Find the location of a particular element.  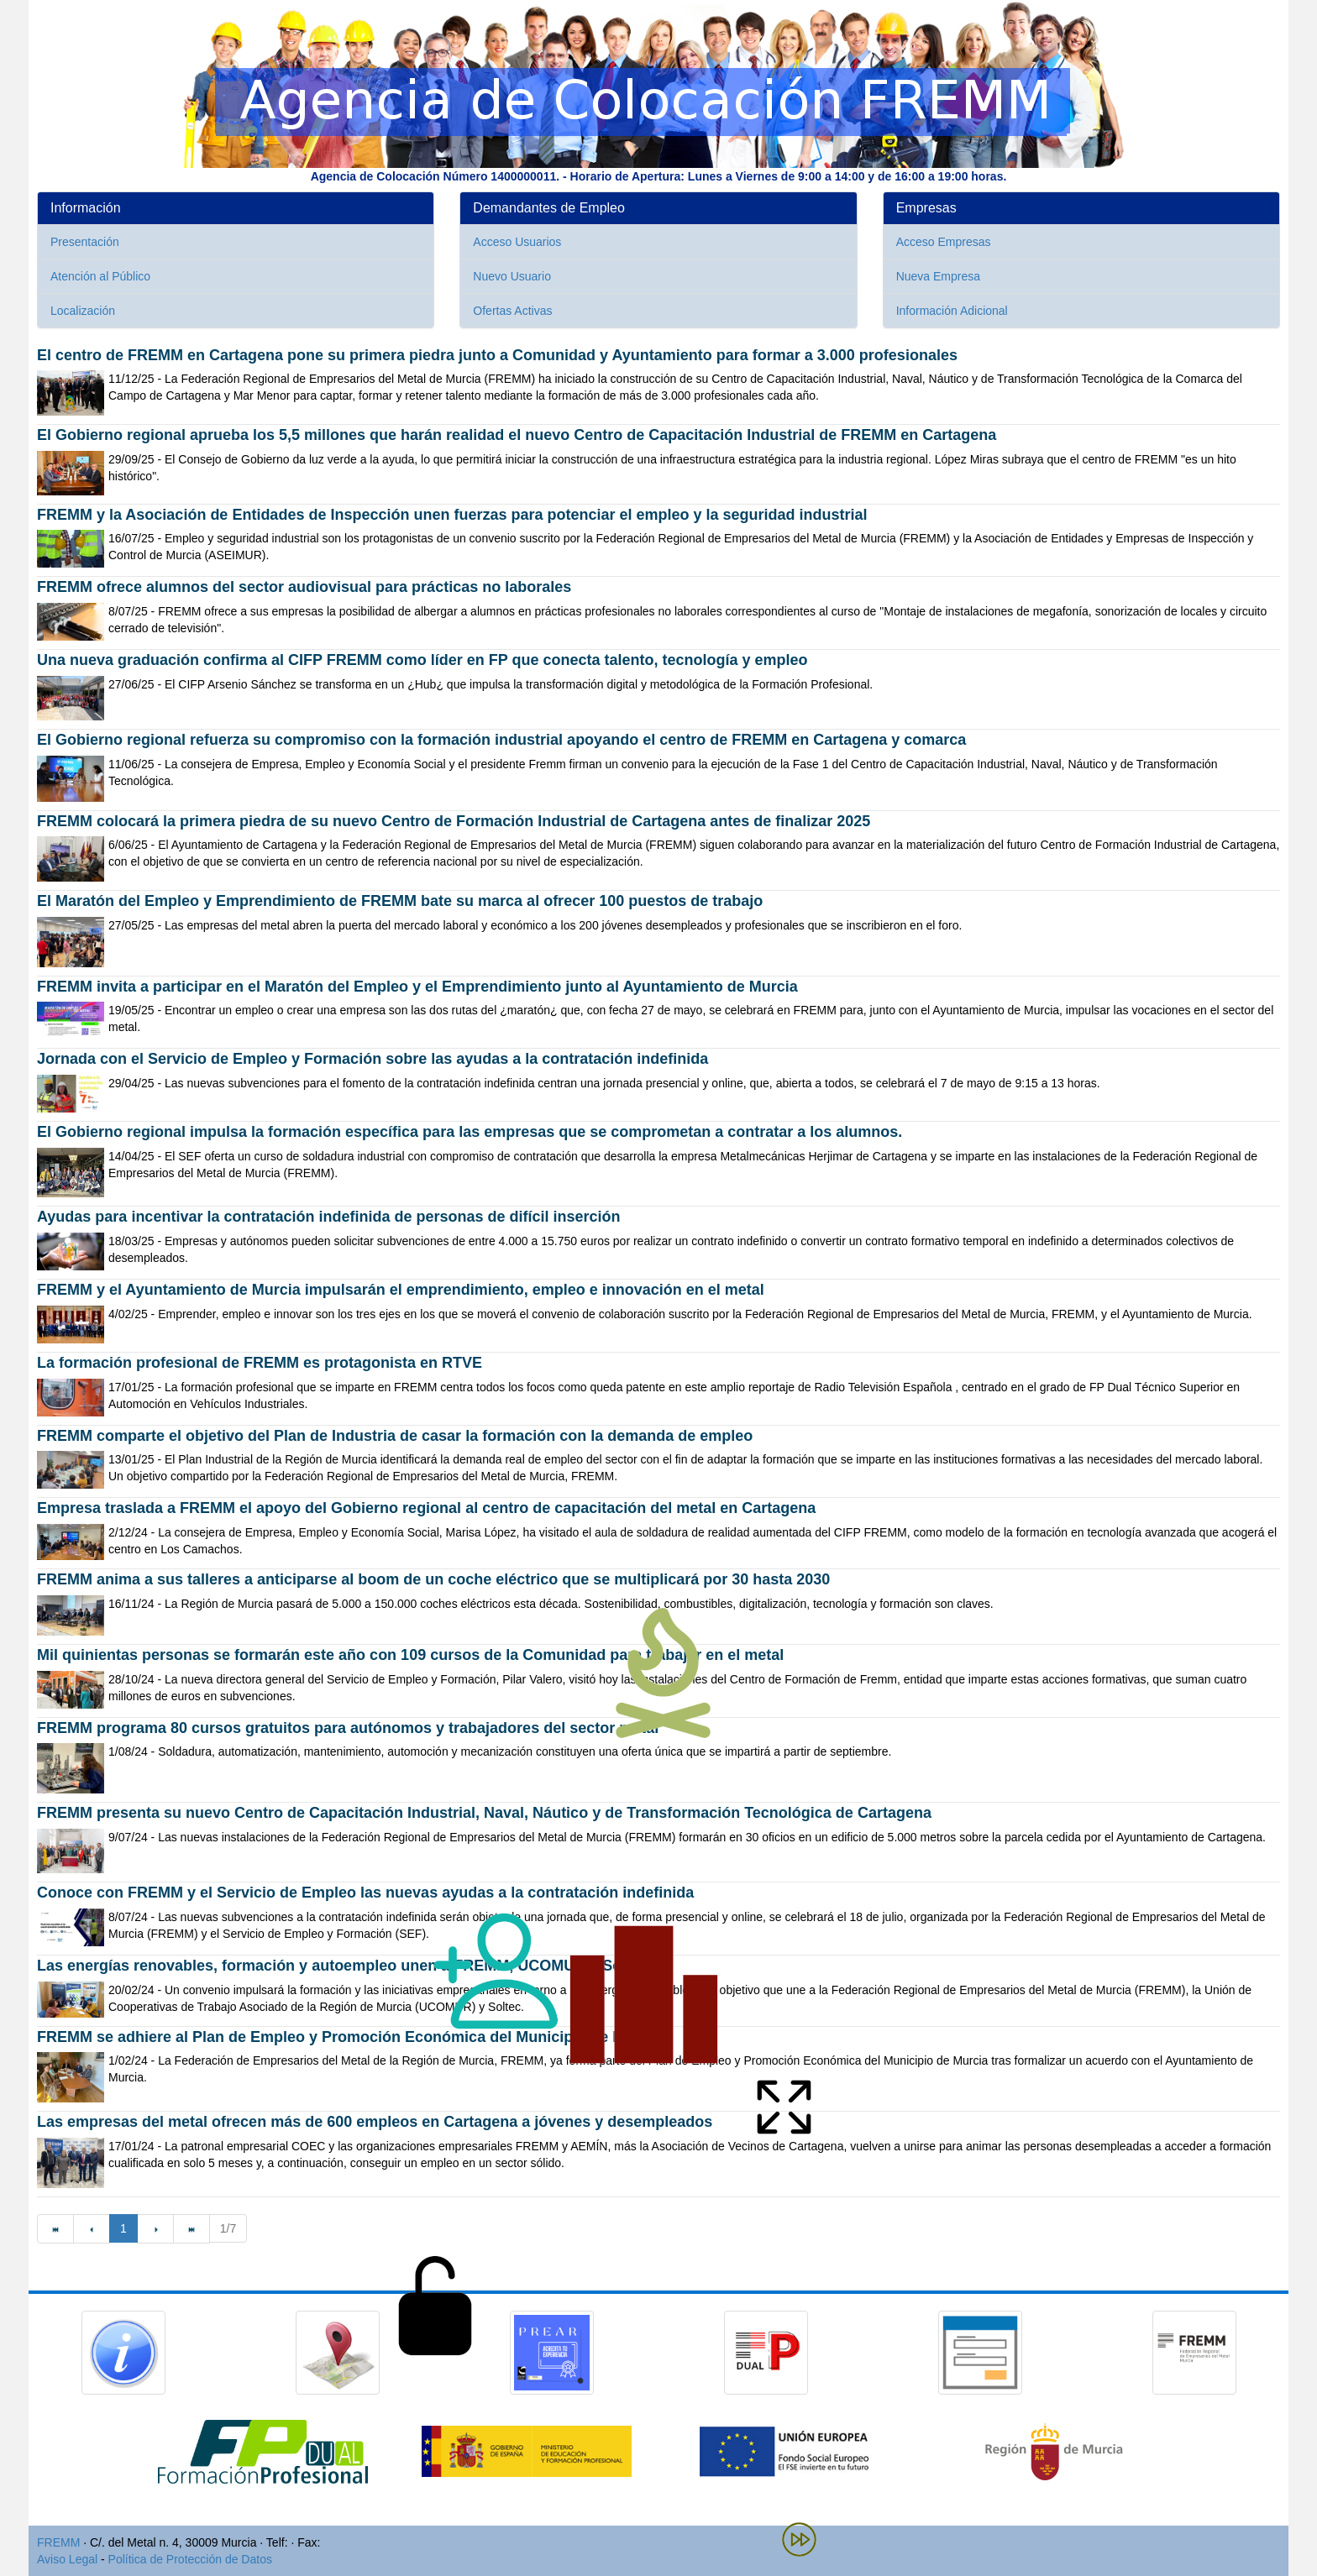

unlock or access secured content is located at coordinates (435, 2306).